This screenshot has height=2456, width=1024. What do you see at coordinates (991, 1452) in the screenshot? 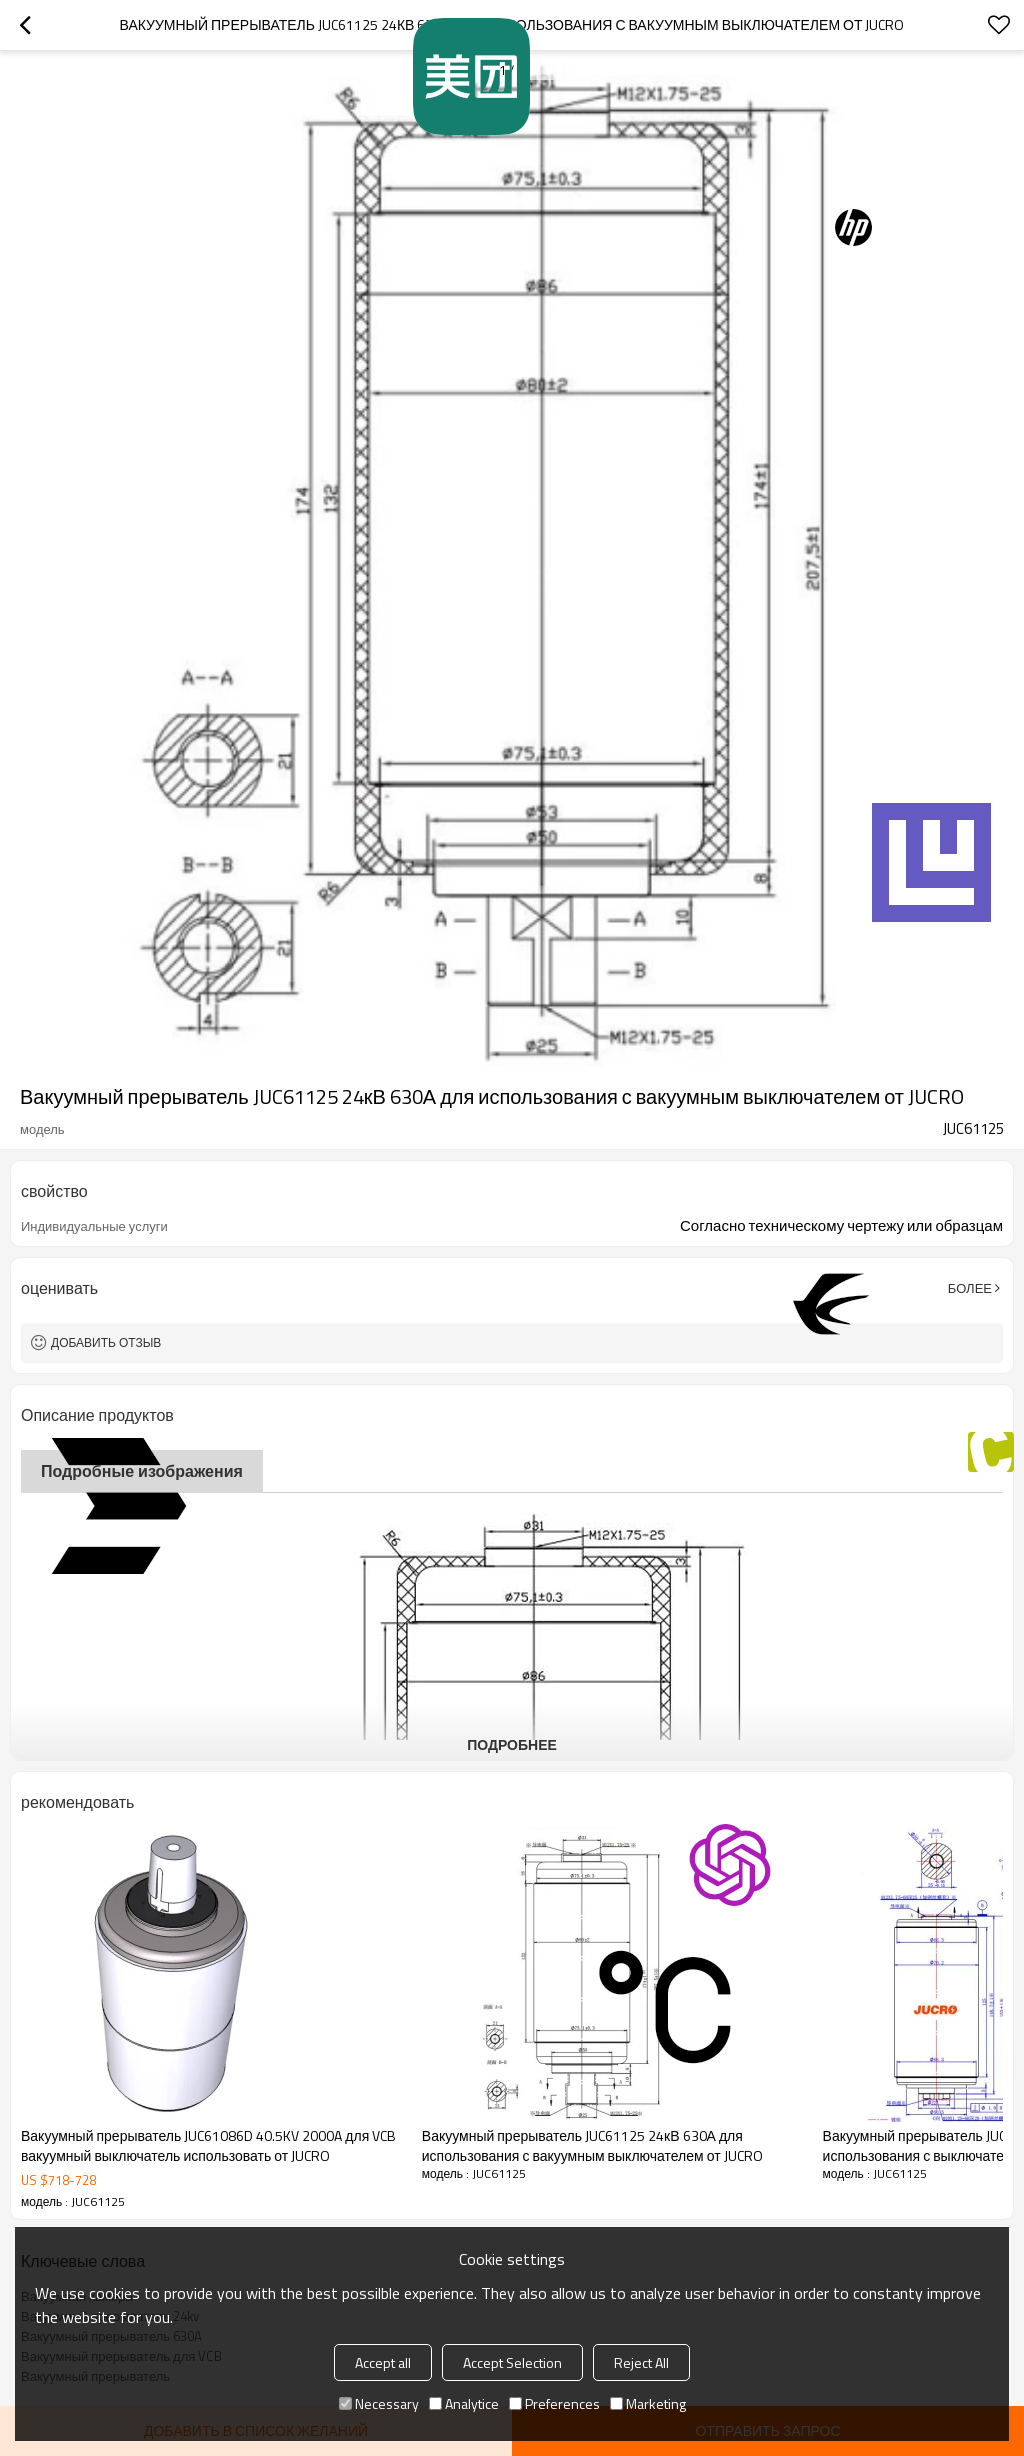
I see `contao CMS logo` at bounding box center [991, 1452].